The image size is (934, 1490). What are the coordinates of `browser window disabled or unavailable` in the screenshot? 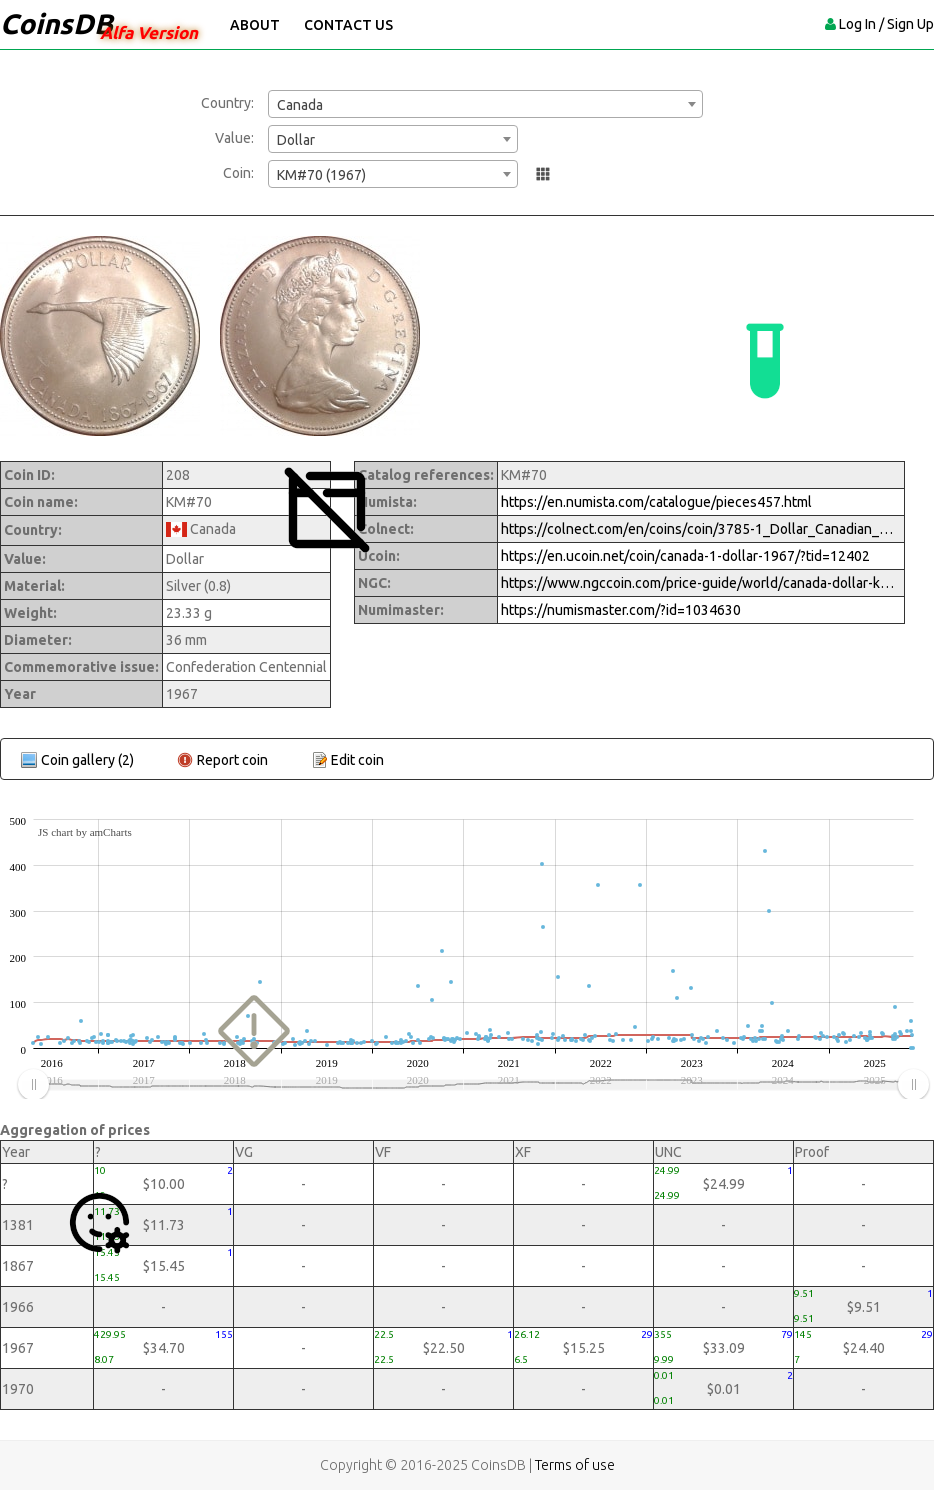 It's located at (327, 510).